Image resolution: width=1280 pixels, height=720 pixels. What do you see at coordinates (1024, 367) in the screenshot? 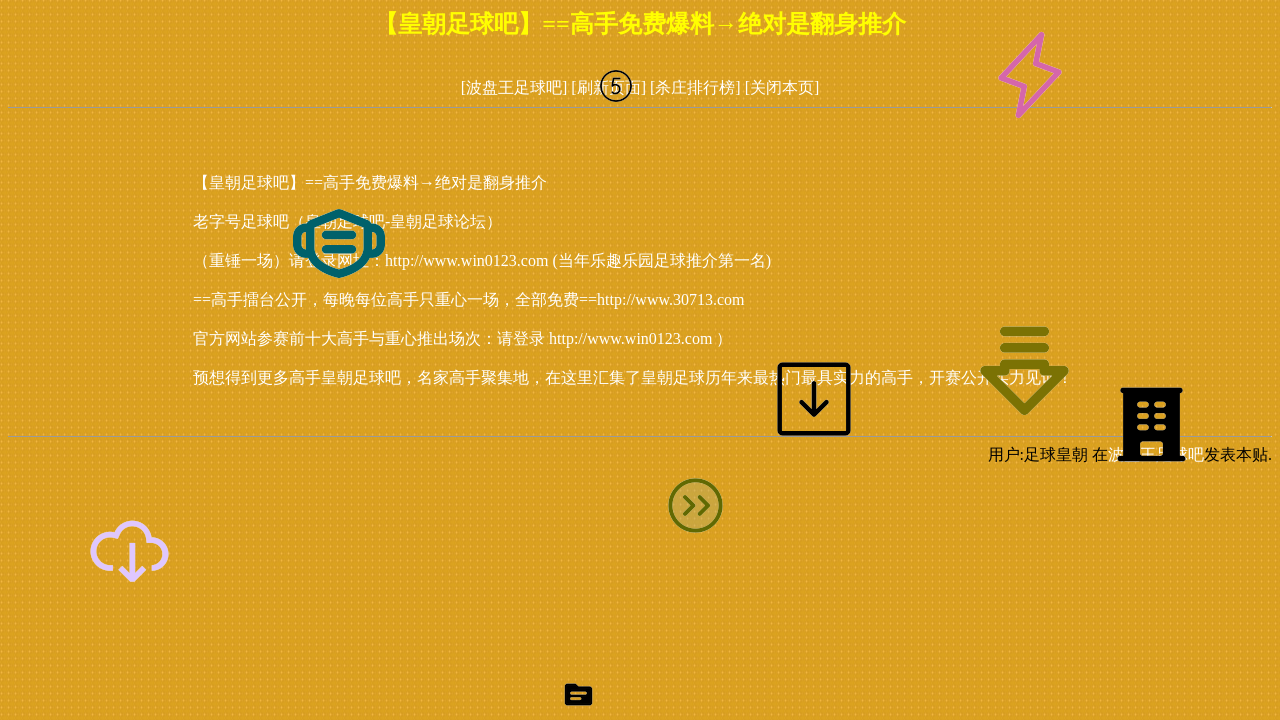
I see `download file or content` at bounding box center [1024, 367].